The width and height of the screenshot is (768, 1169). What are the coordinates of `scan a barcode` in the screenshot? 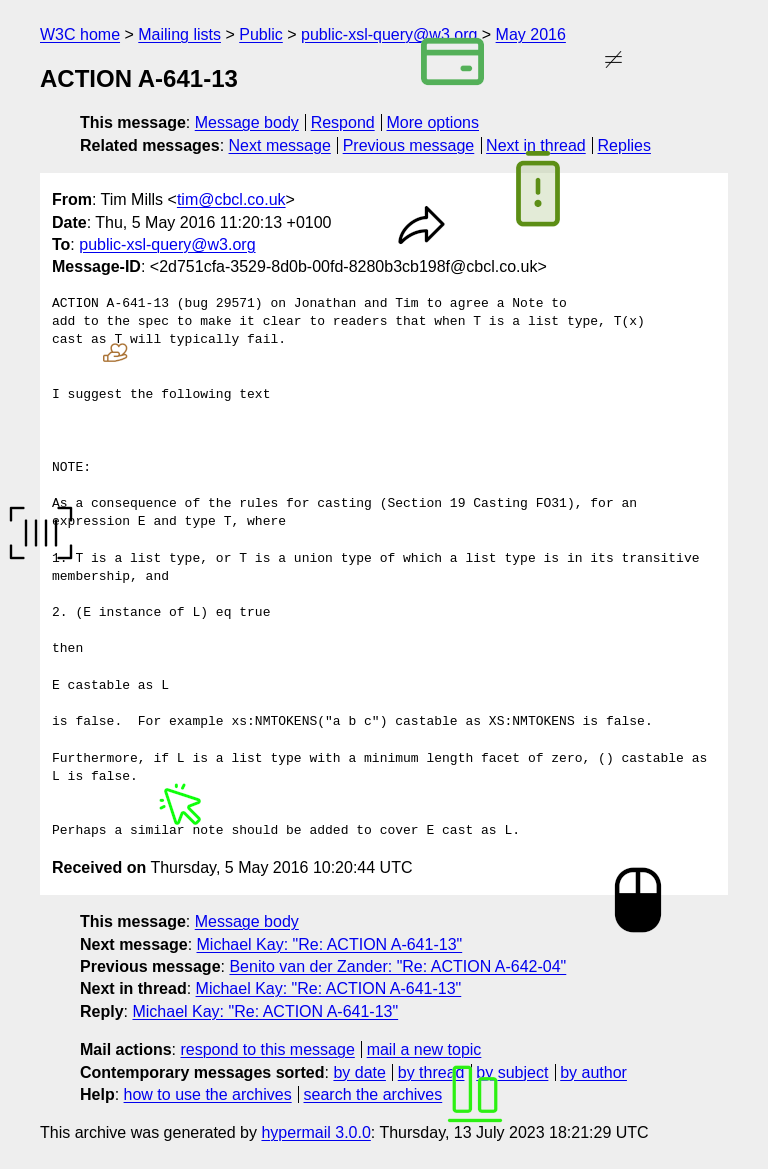 It's located at (41, 533).